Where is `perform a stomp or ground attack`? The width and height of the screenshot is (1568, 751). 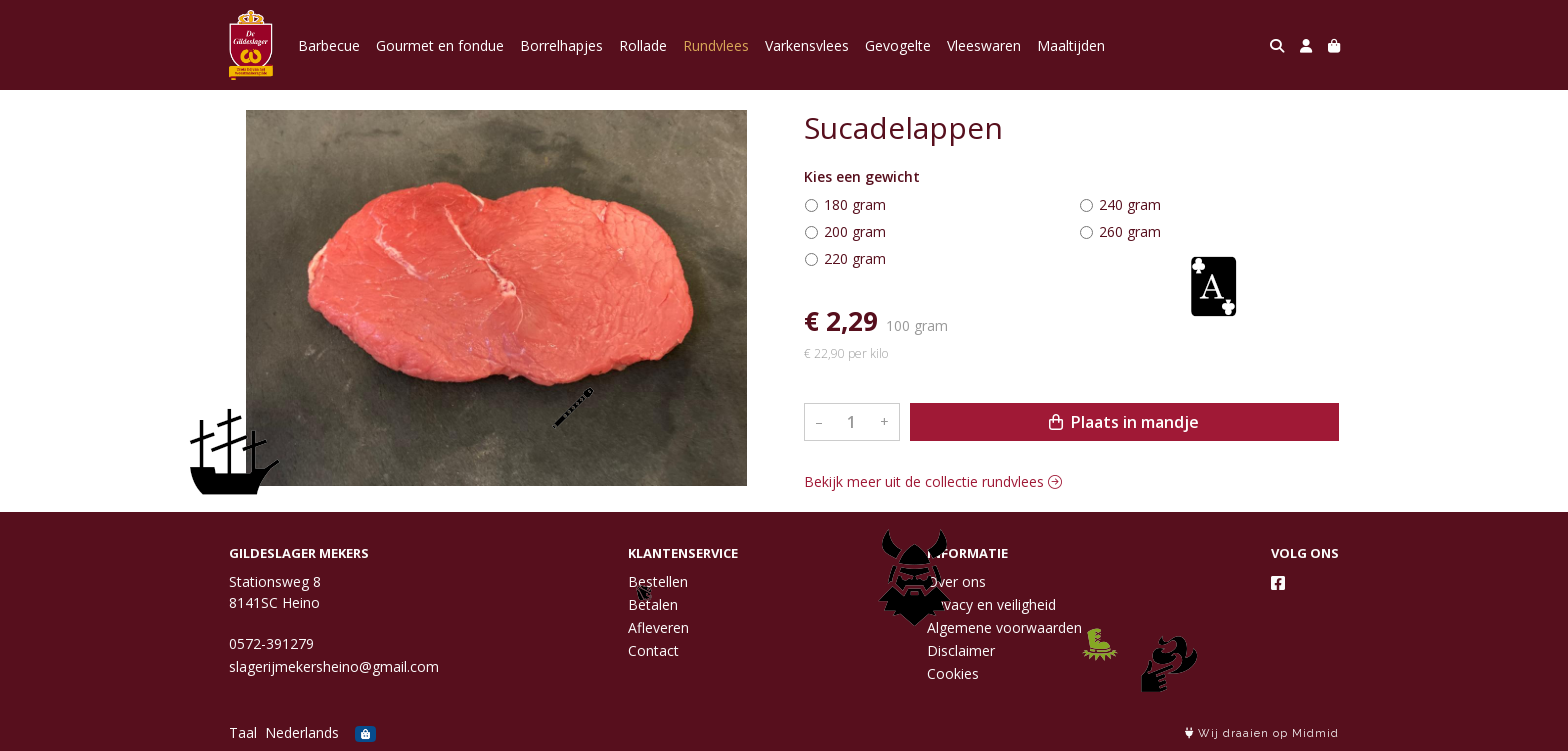 perform a stomp or ground attack is located at coordinates (1100, 645).